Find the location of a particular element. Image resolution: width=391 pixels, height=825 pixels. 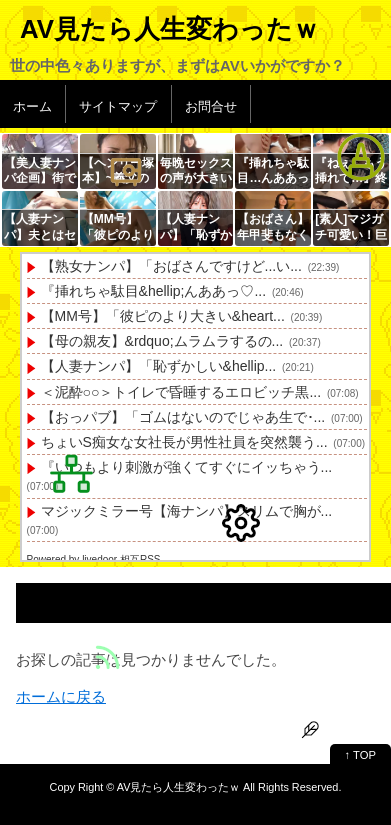

subscribe to RSS feed is located at coordinates (106, 659).